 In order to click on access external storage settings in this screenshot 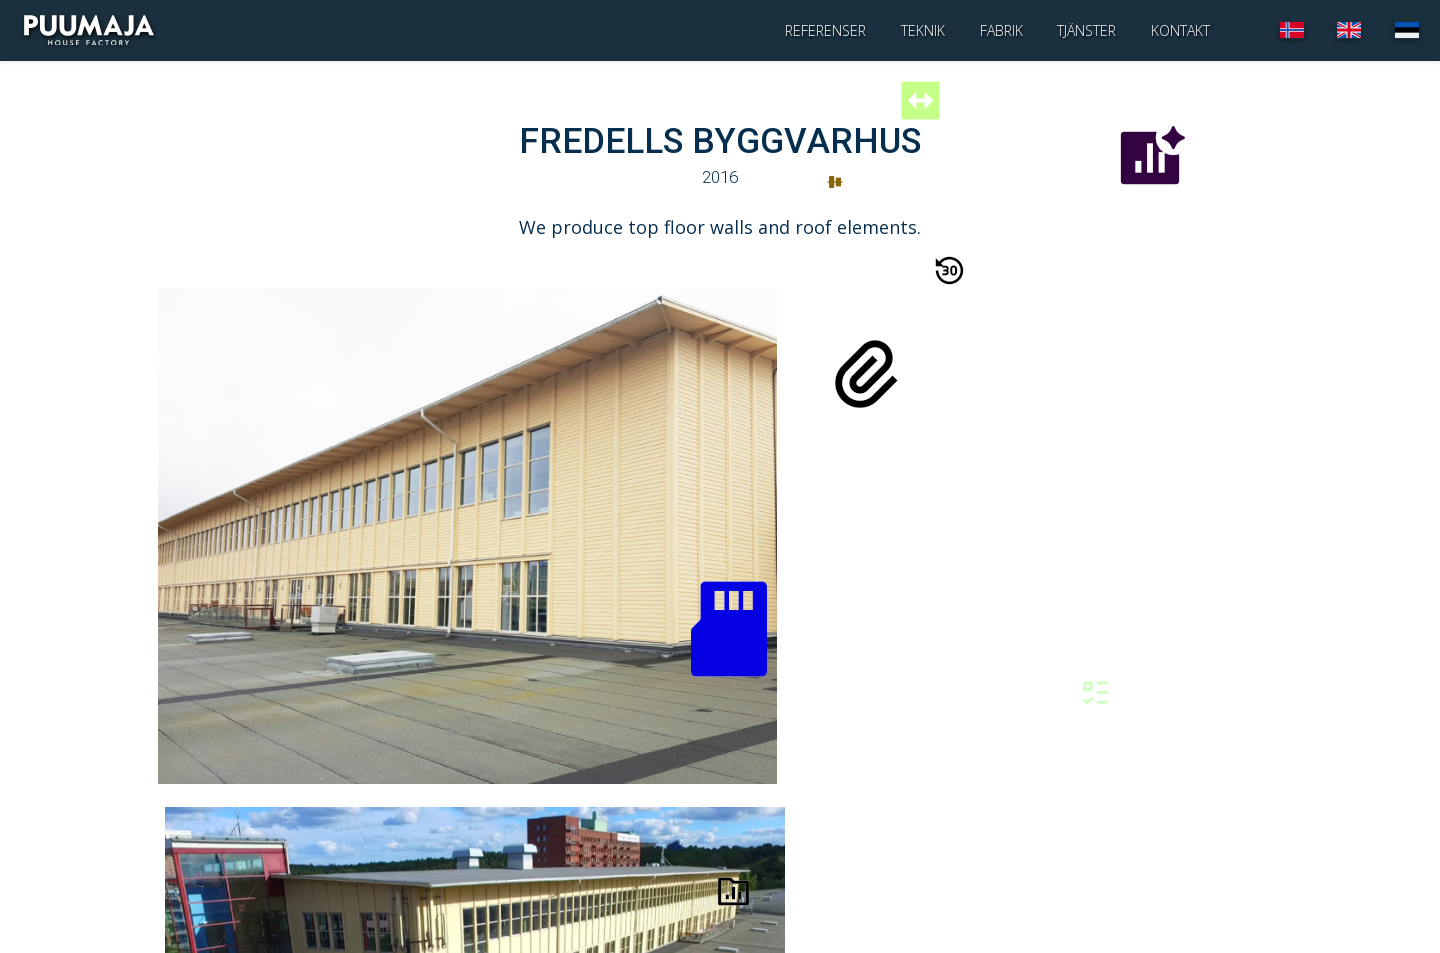, I will do `click(729, 629)`.